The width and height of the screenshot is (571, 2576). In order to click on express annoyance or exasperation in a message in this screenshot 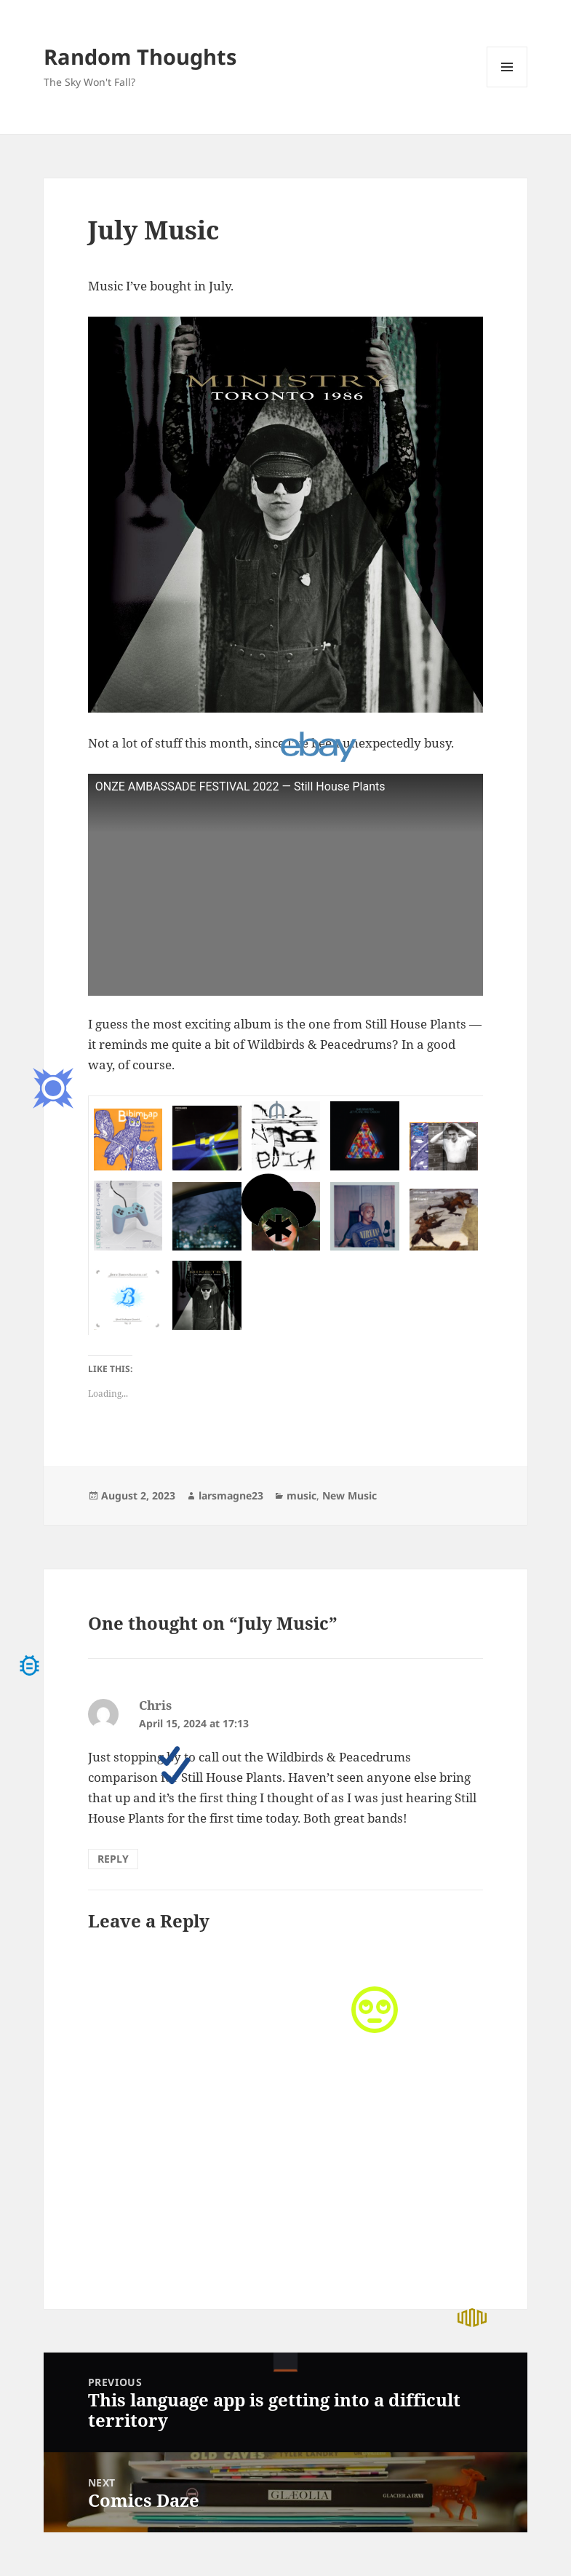, I will do `click(375, 2010)`.